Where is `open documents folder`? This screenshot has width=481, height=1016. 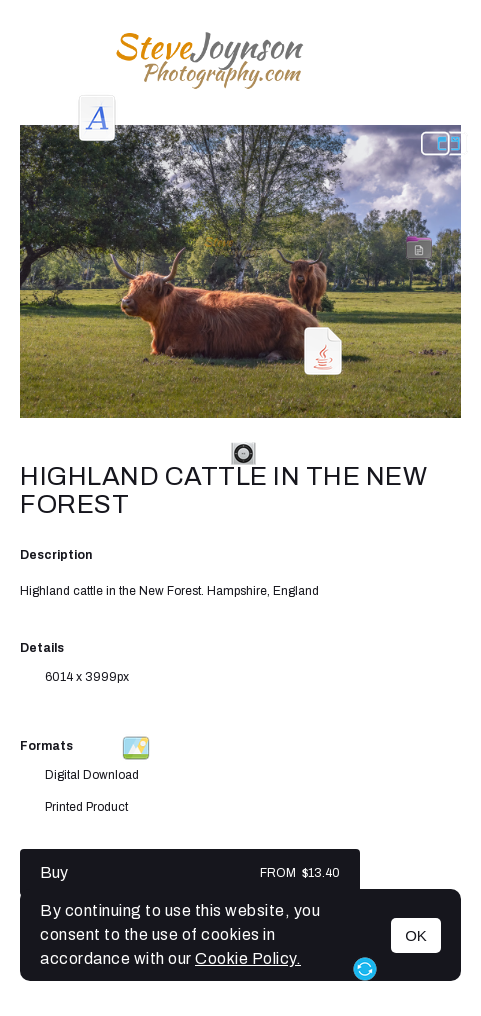
open documents folder is located at coordinates (419, 247).